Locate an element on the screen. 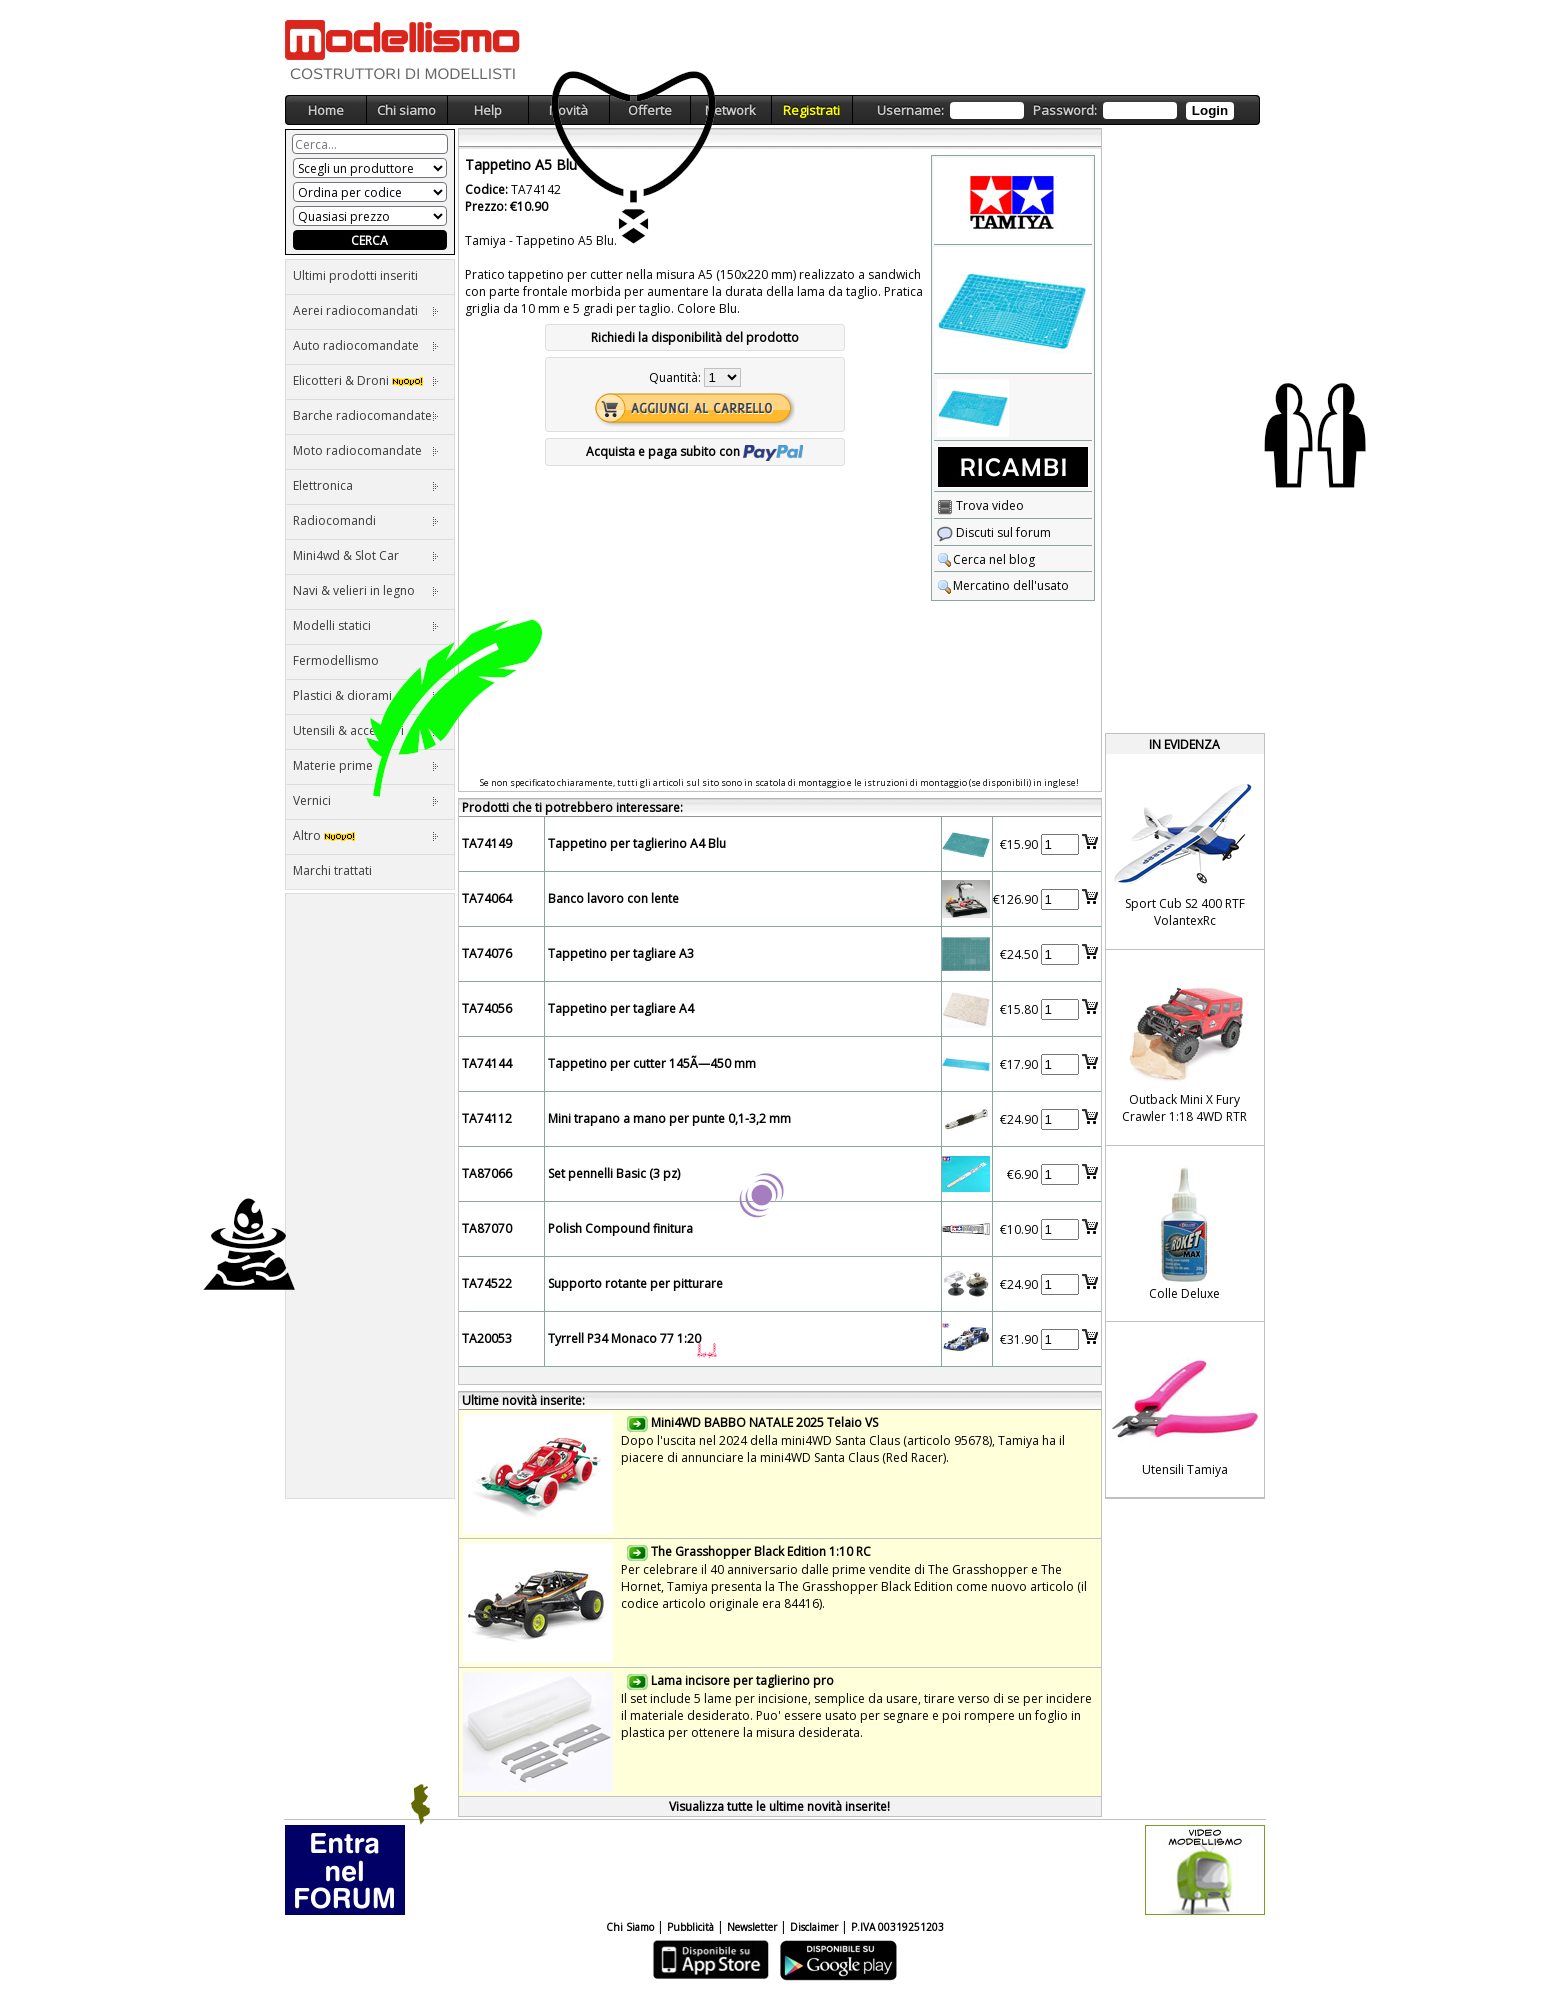 The image size is (1549, 1991). indicates vibration or haptic feedback is enabled is located at coordinates (762, 1195).